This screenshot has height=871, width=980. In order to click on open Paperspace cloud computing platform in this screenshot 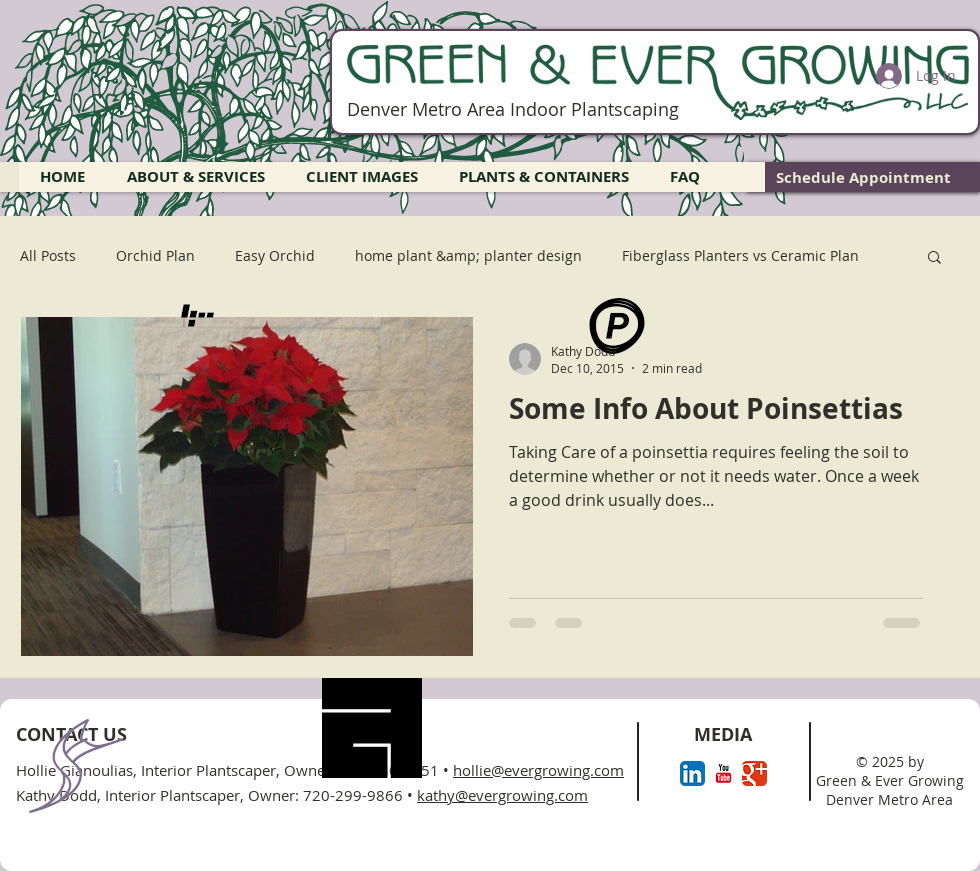, I will do `click(617, 326)`.